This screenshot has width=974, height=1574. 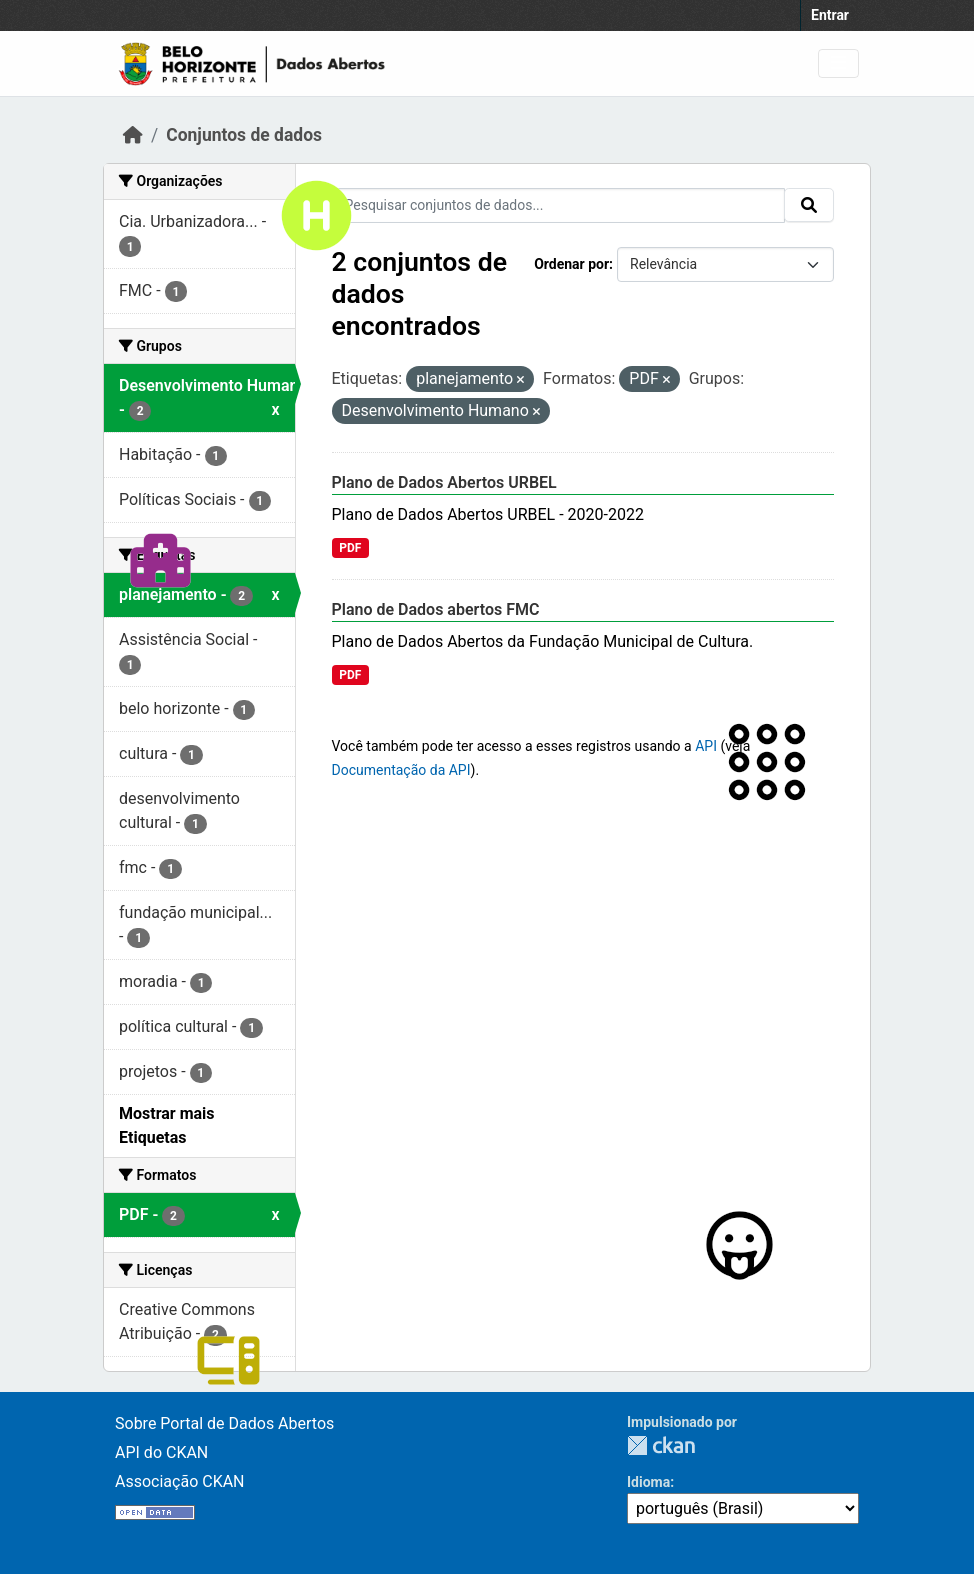 What do you see at coordinates (739, 1244) in the screenshot?
I see `react with a playful or silly emoji` at bounding box center [739, 1244].